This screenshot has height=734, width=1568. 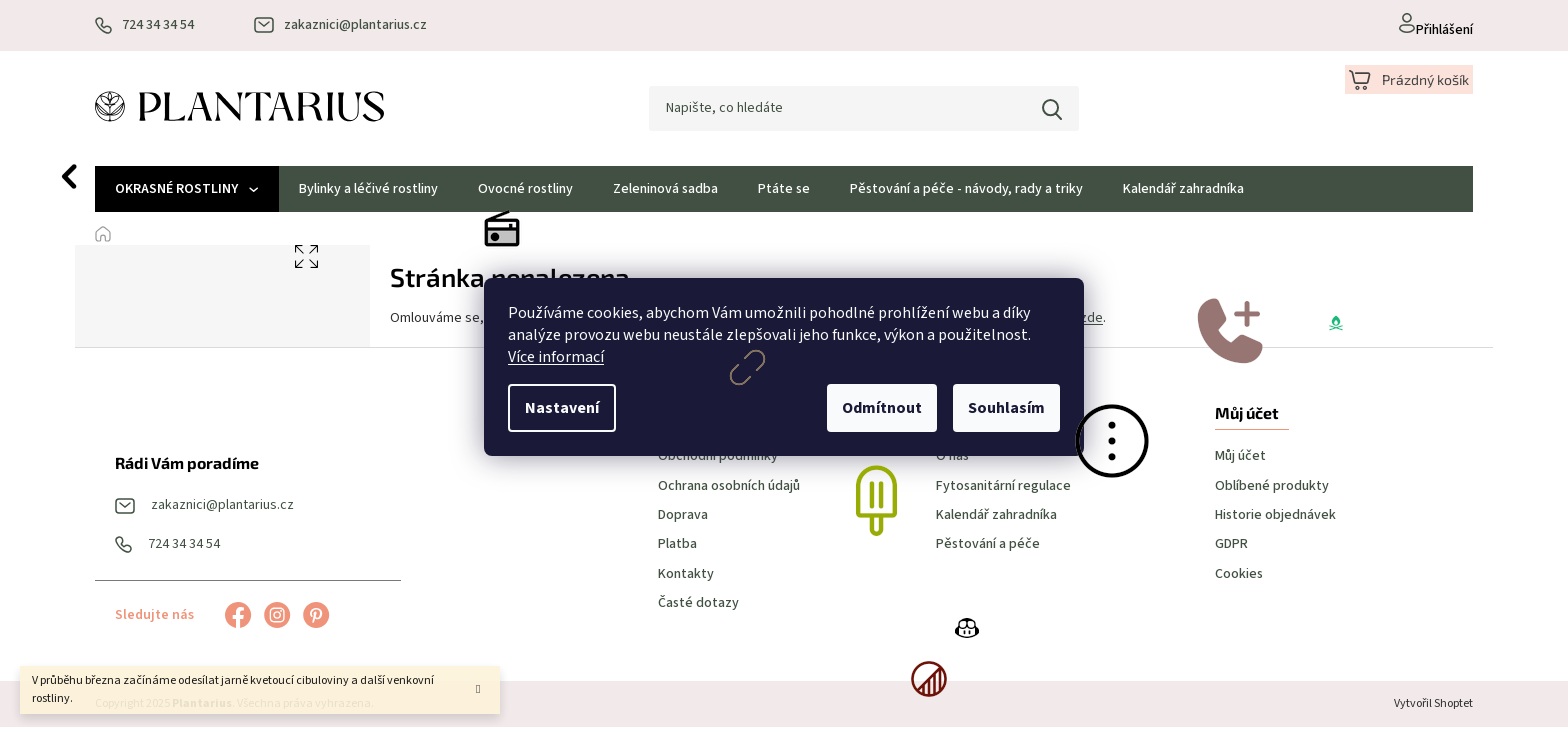 I want to click on browse frozen treats or dessert options, so click(x=876, y=499).